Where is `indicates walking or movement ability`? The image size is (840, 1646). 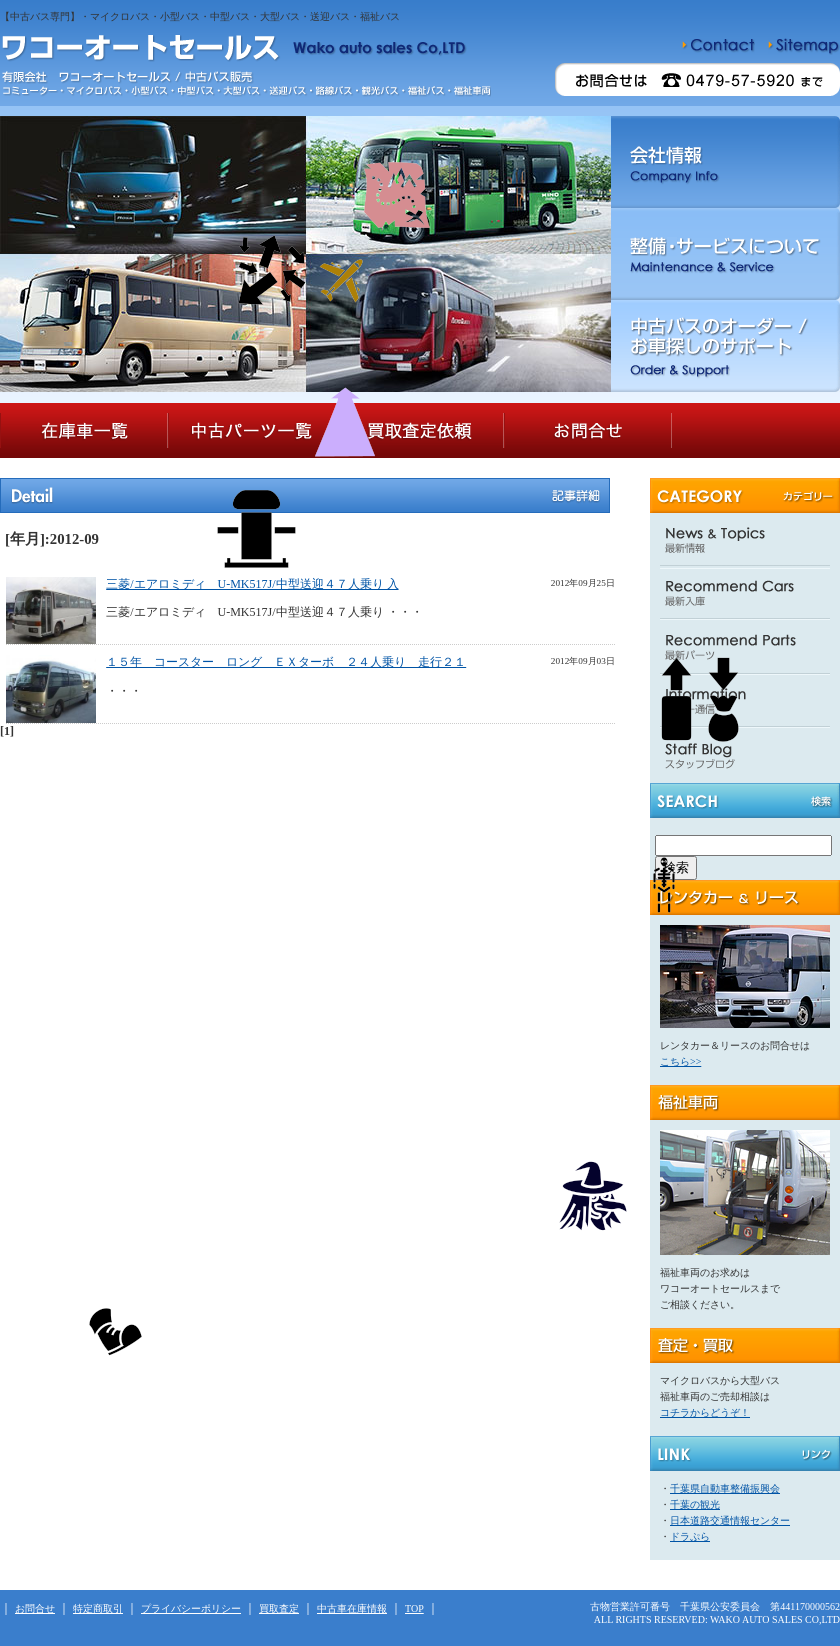
indicates walking or movement ability is located at coordinates (115, 1330).